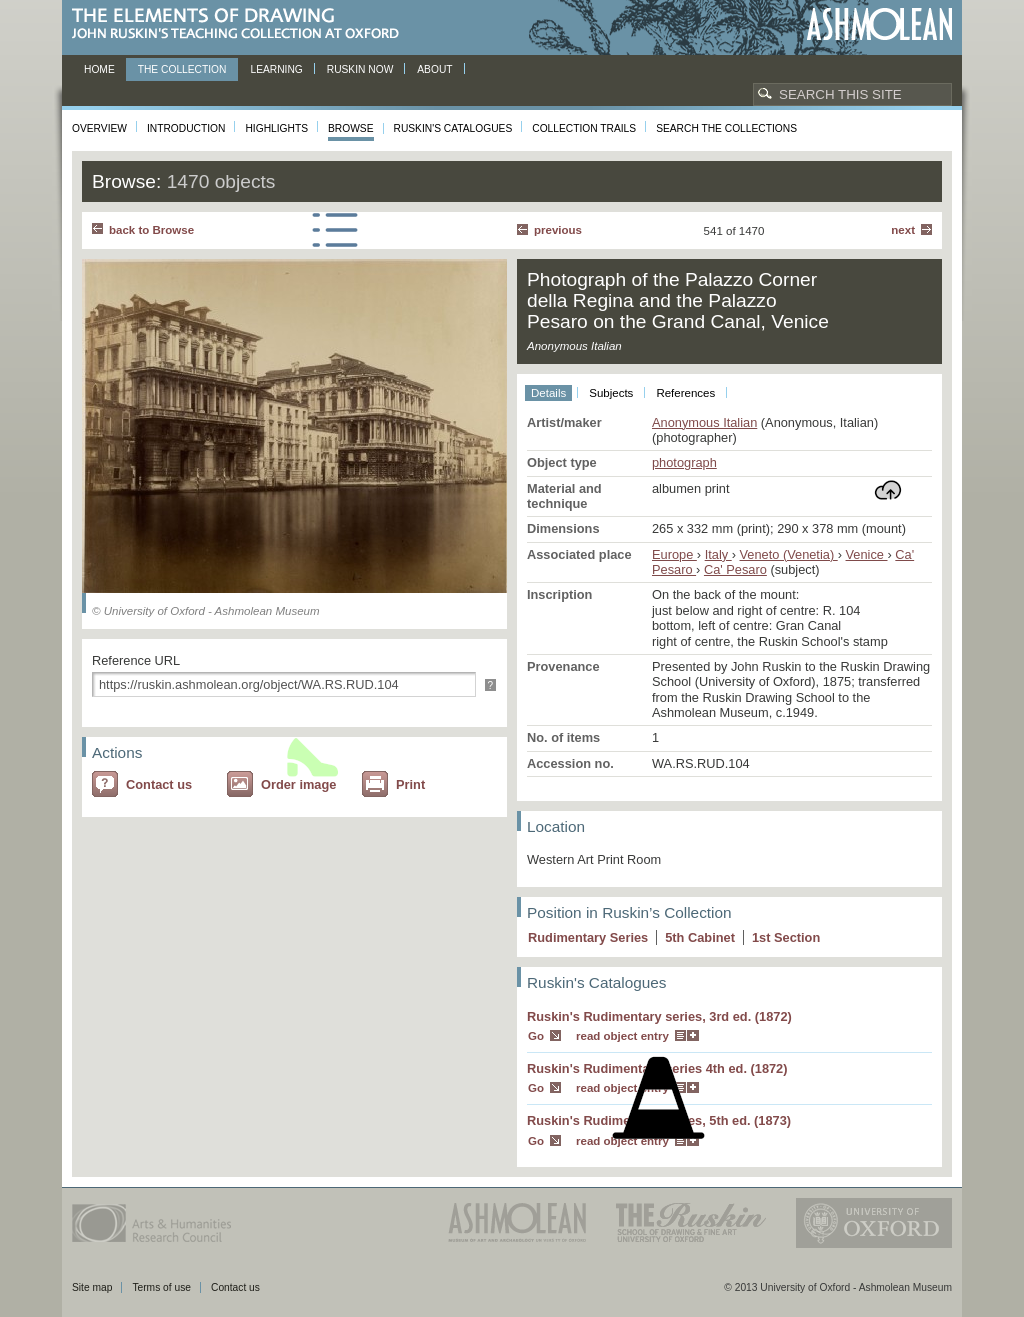 This screenshot has height=1317, width=1024. Describe the element at coordinates (335, 230) in the screenshot. I see `view a bulleted list` at that location.